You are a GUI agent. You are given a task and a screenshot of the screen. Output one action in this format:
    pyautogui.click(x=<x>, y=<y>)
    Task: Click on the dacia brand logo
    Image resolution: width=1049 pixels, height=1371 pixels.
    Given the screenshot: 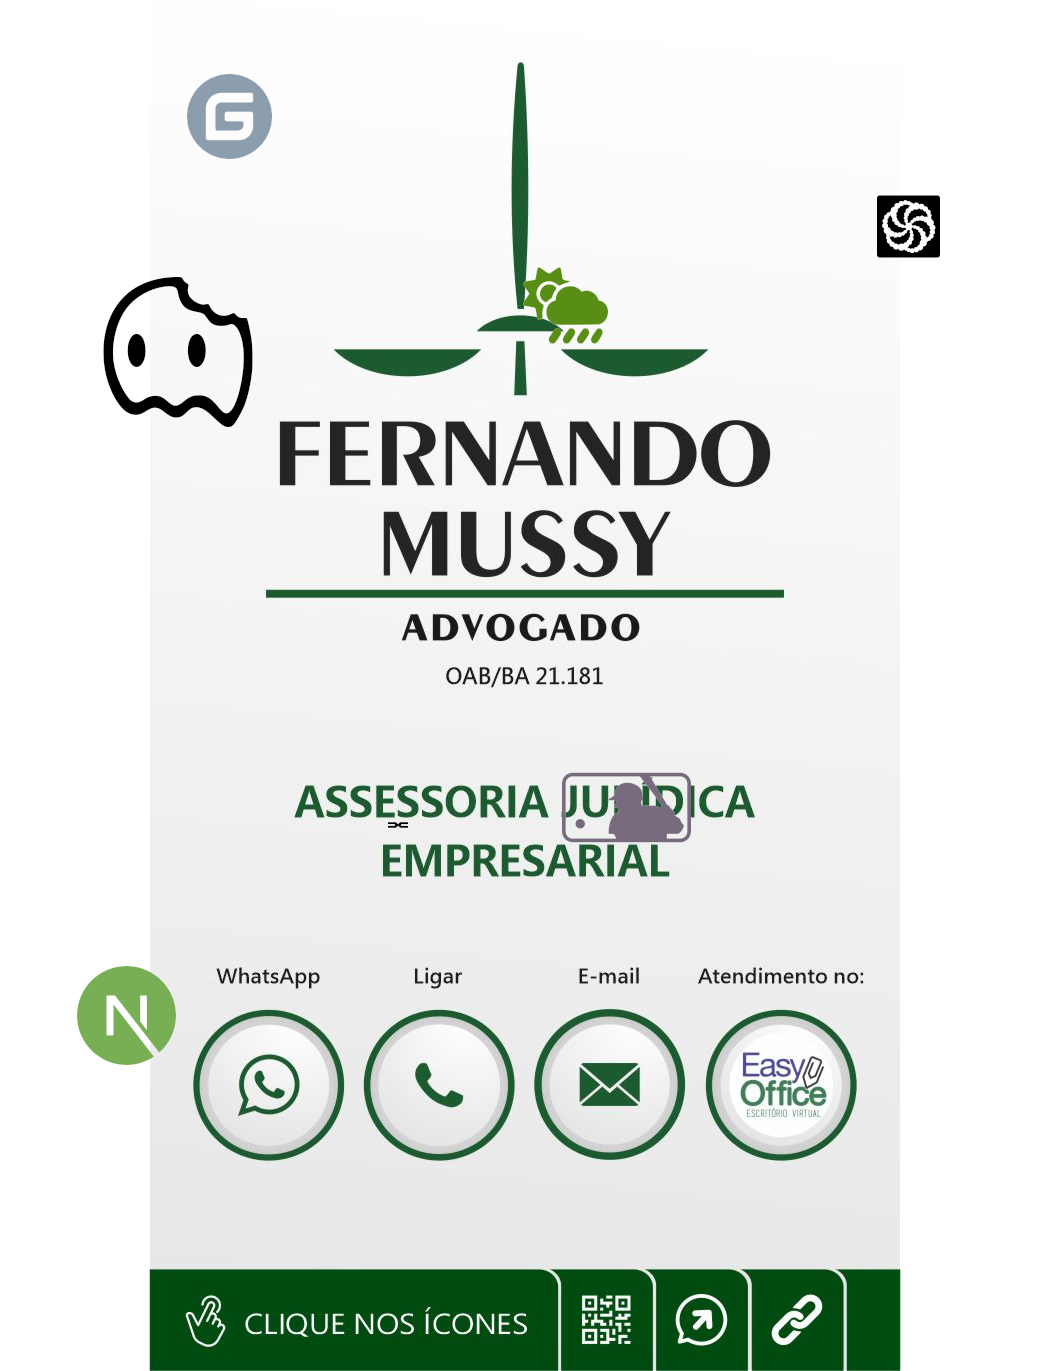 What is the action you would take?
    pyautogui.click(x=398, y=825)
    